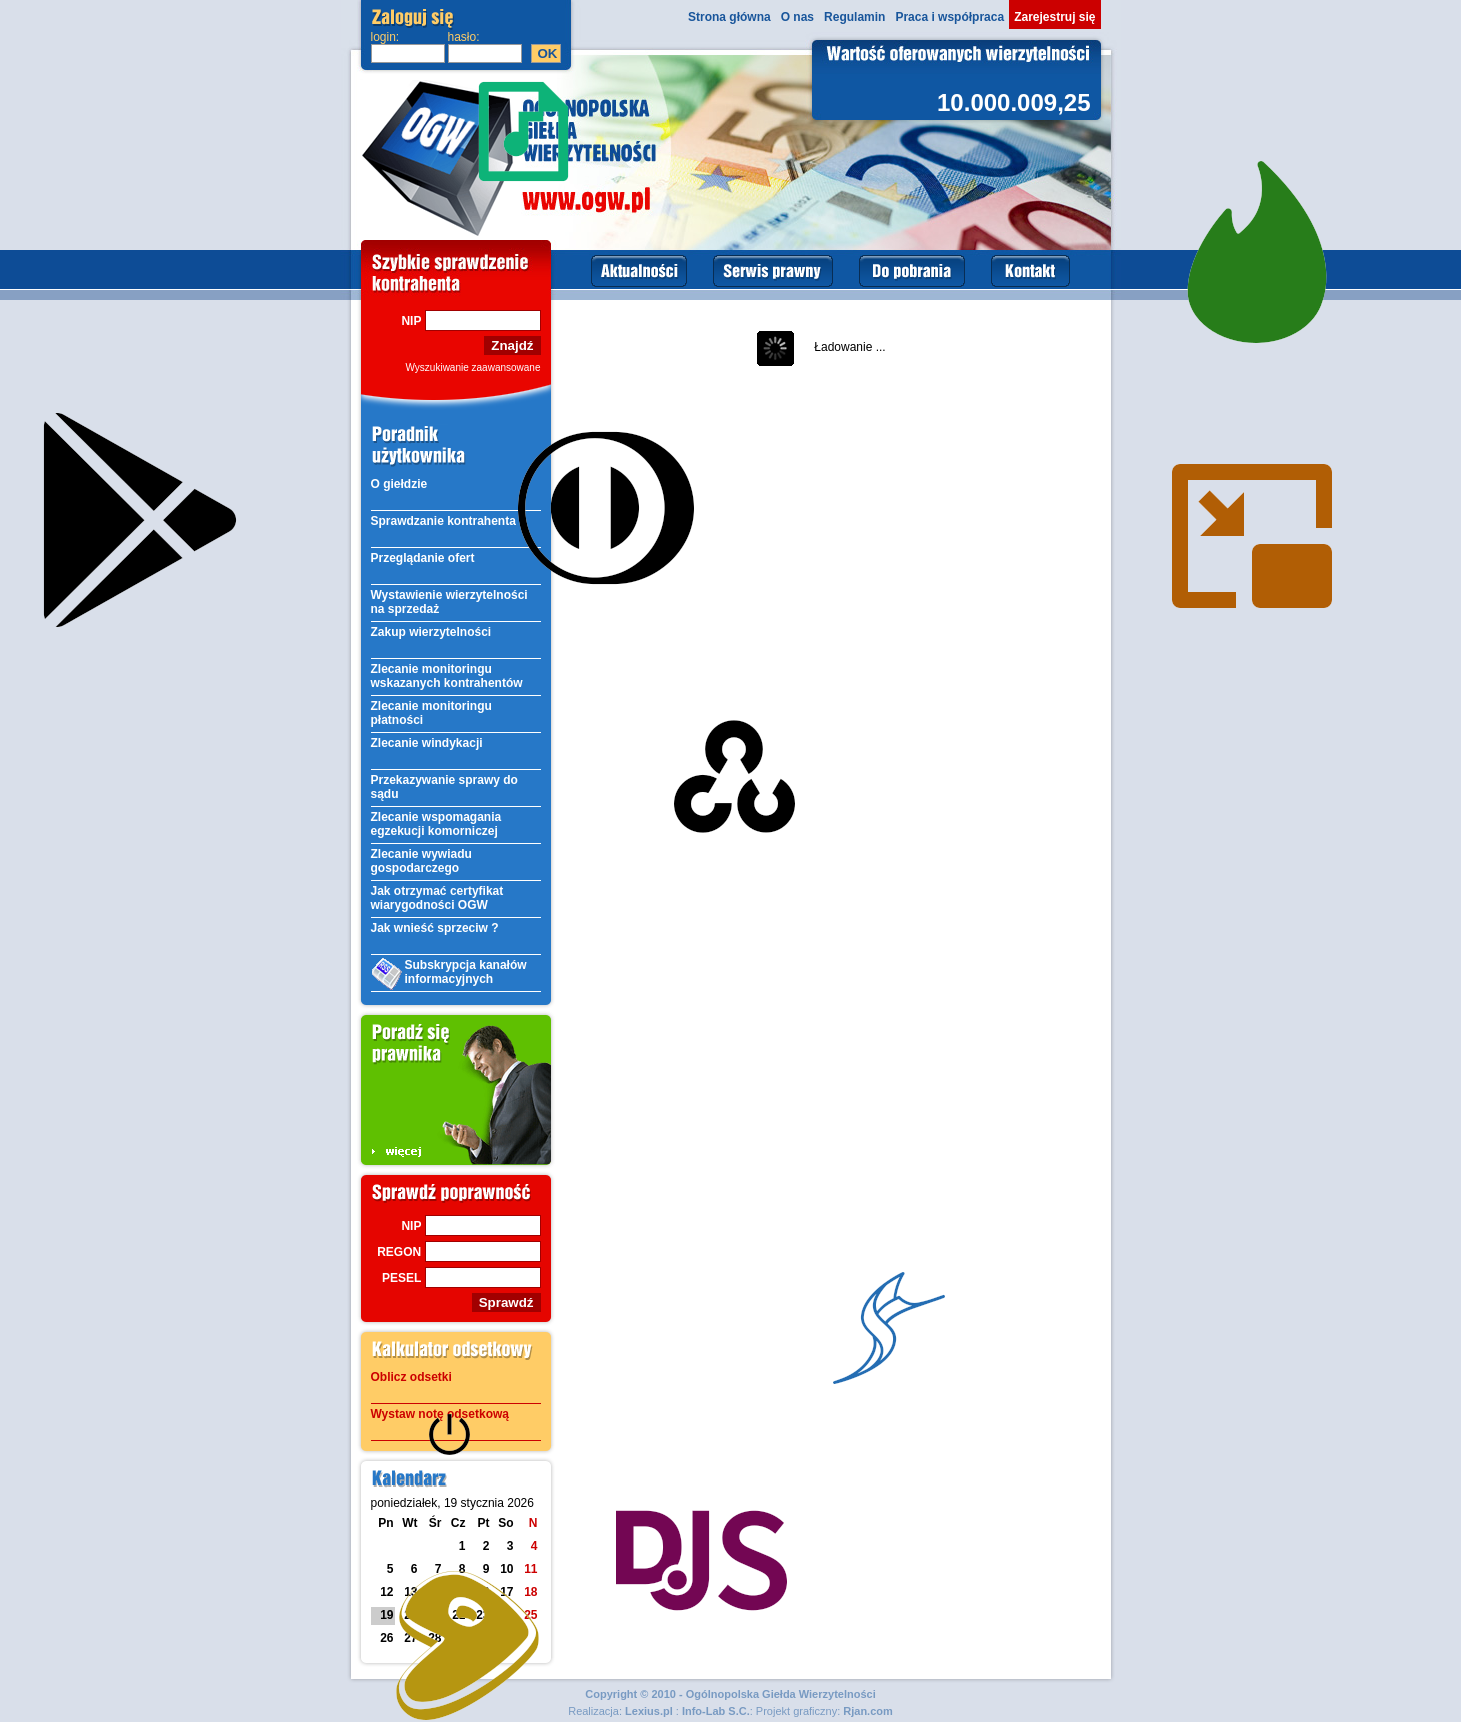 The image size is (1461, 1722). I want to click on Gentoo Linux logo, so click(467, 1645).